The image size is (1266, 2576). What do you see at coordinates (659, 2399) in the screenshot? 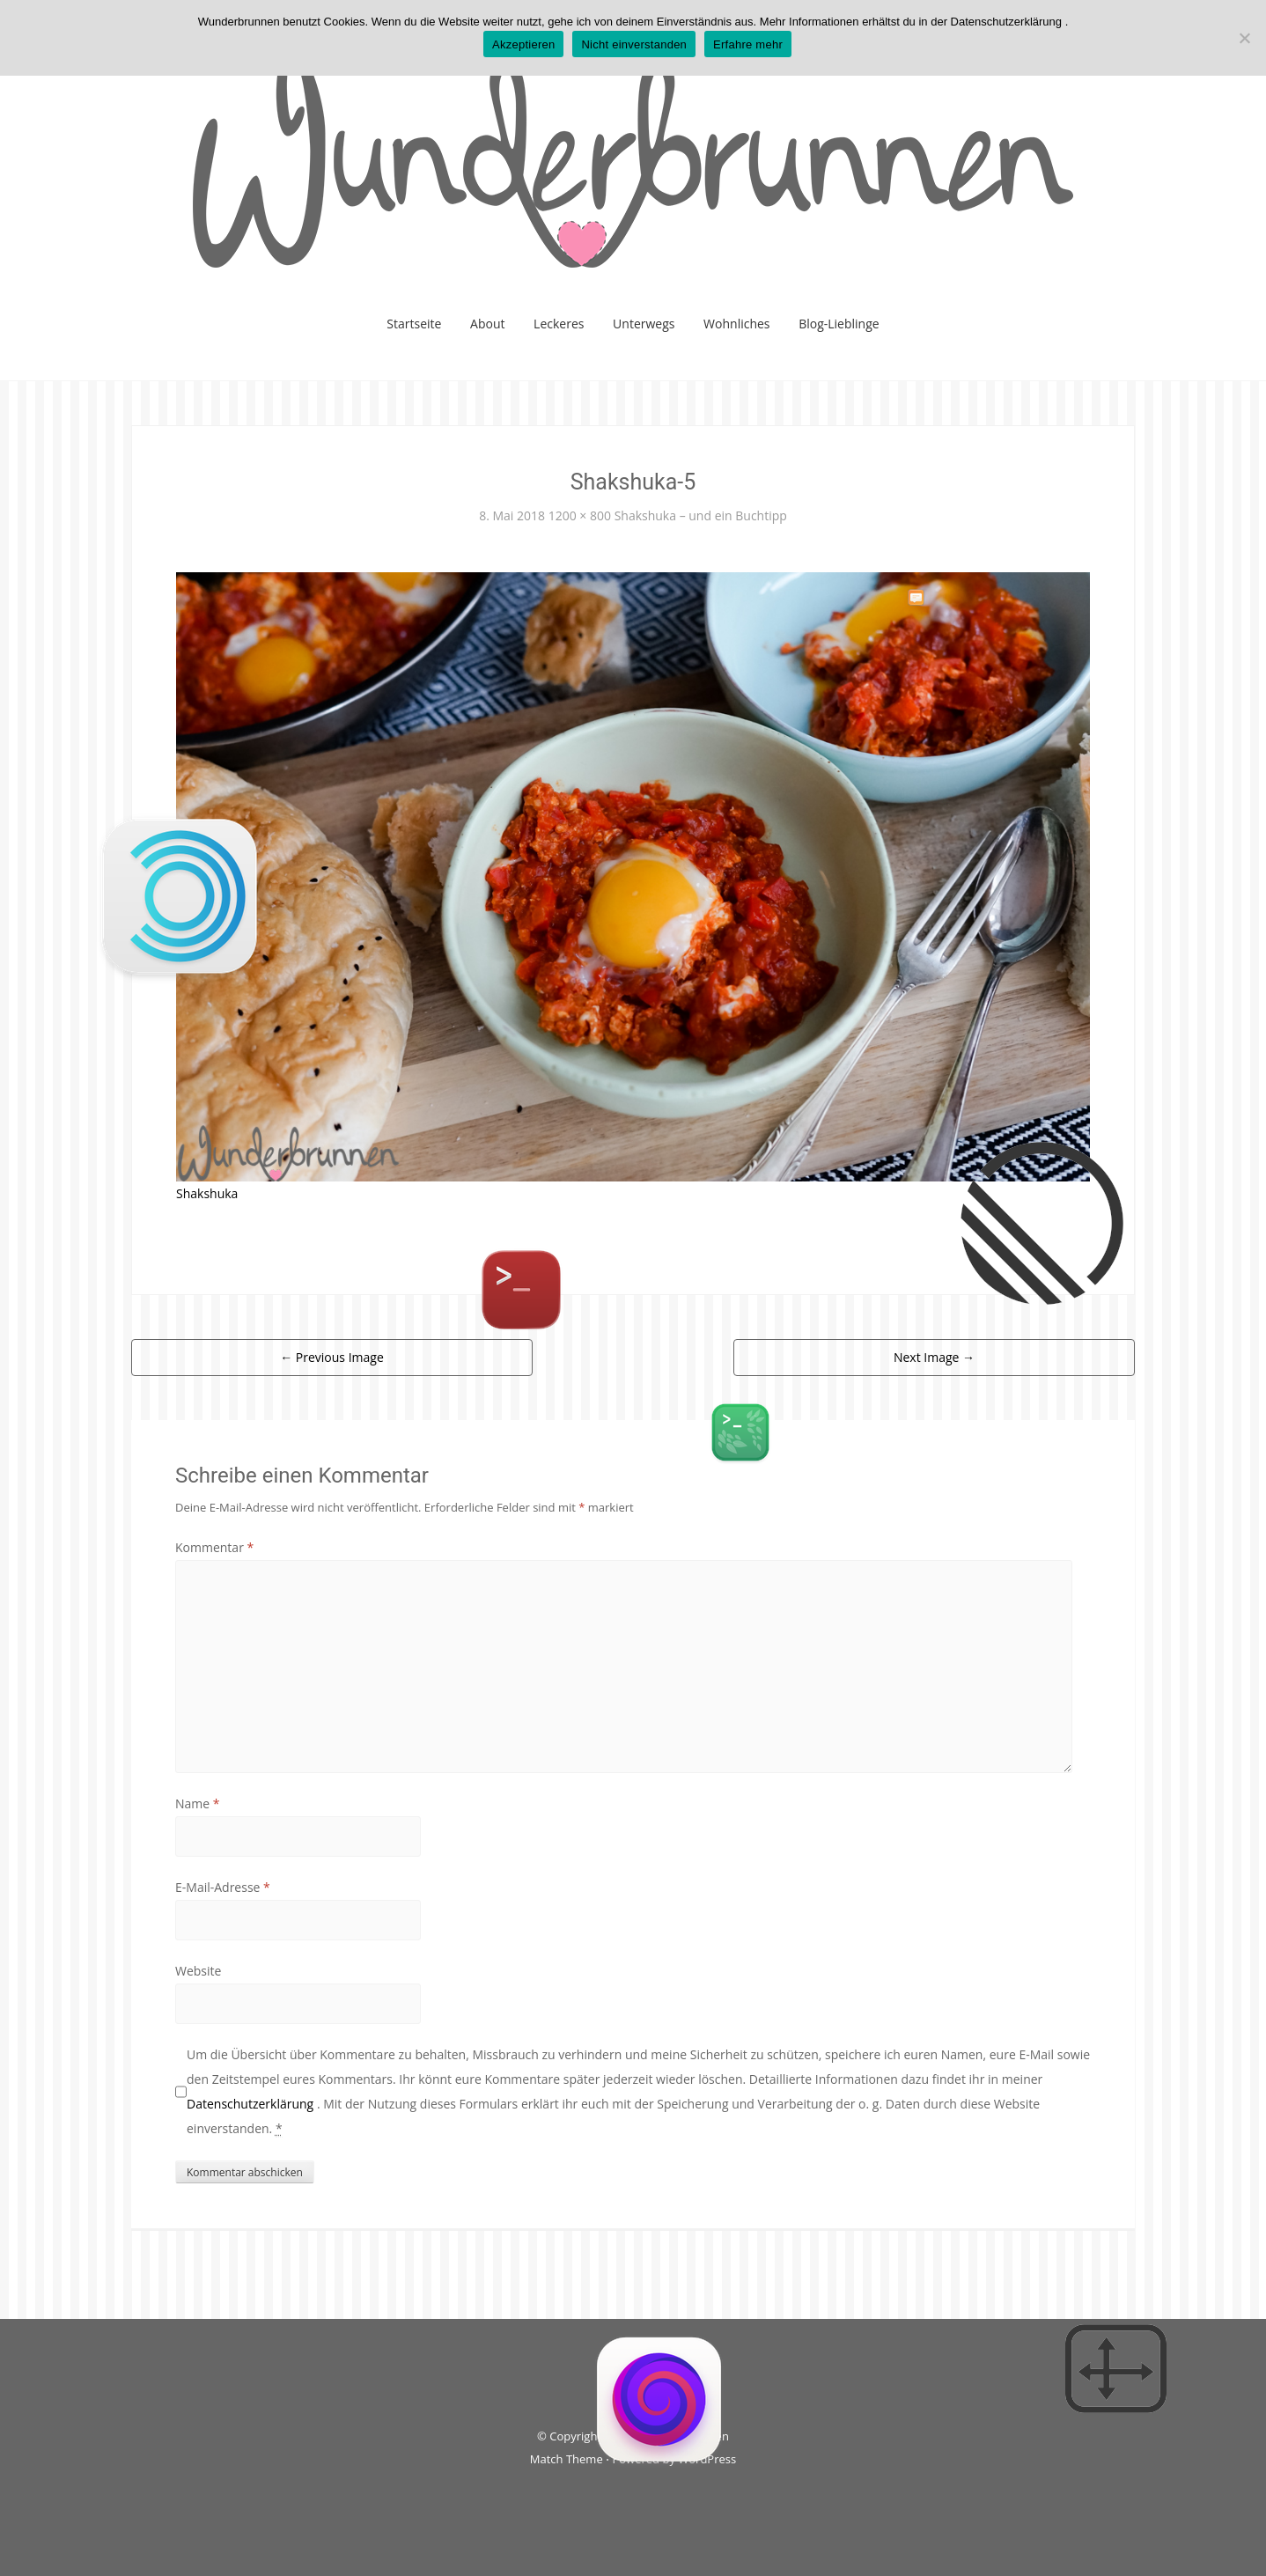
I see `open transporter app for uploading content to app store connect` at bounding box center [659, 2399].